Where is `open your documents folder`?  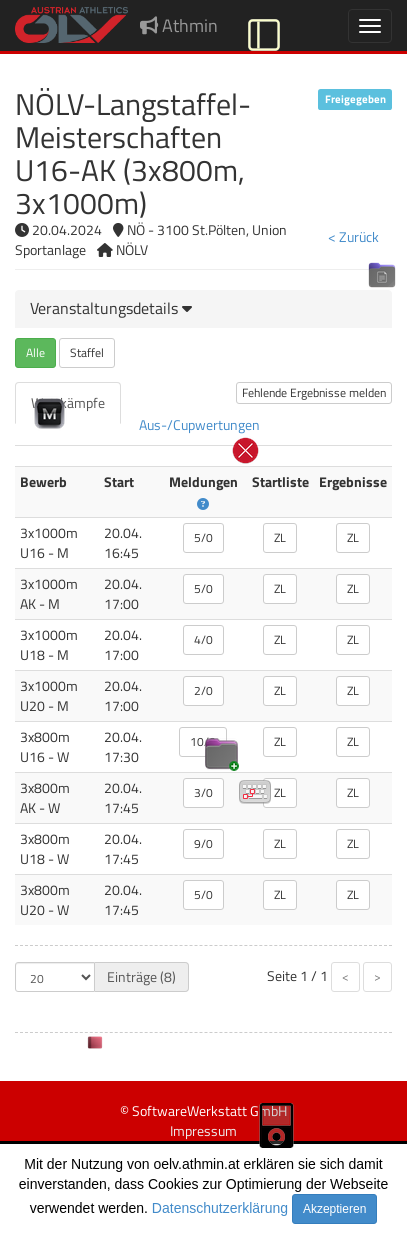
open your documents folder is located at coordinates (382, 275).